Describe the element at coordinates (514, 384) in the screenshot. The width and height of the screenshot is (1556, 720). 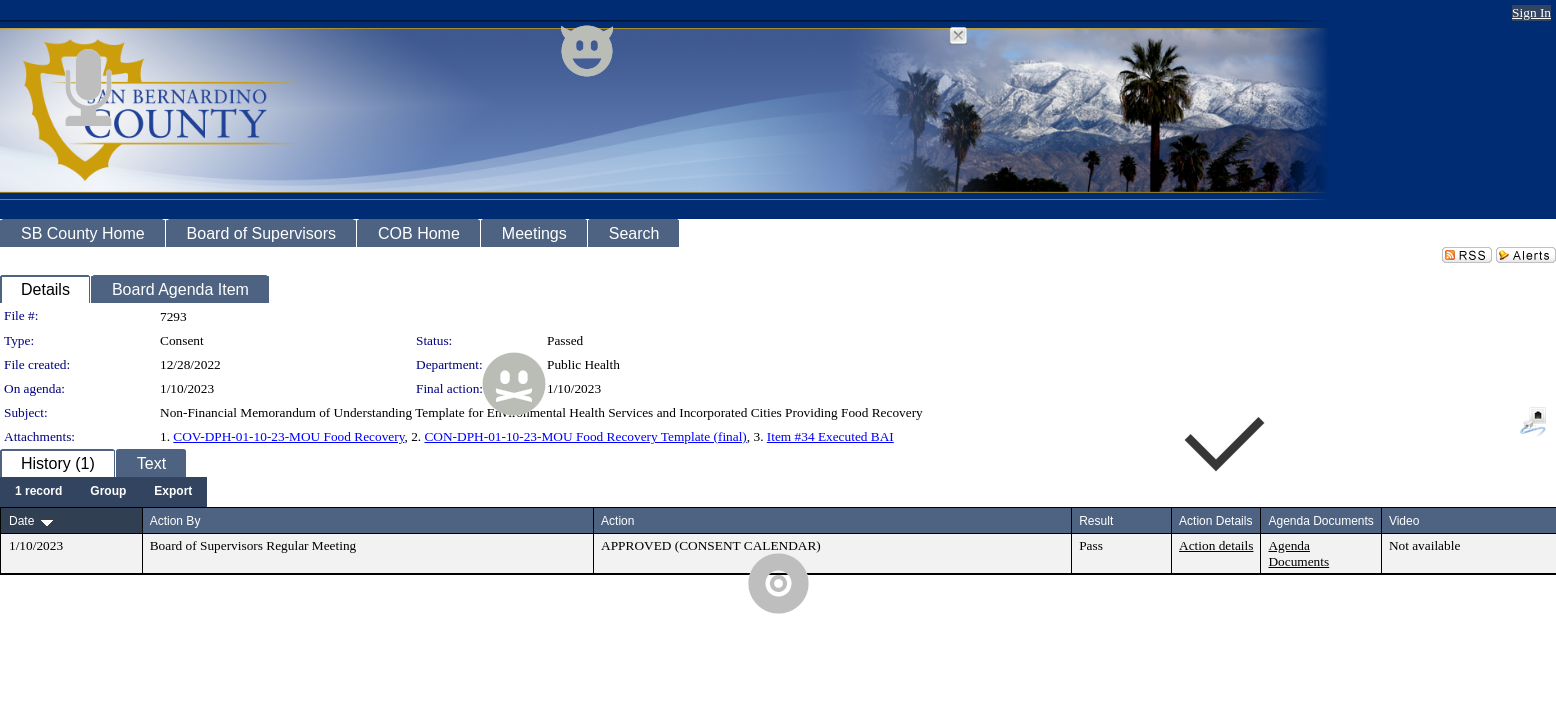
I see `indicates a secret or confidential message` at that location.